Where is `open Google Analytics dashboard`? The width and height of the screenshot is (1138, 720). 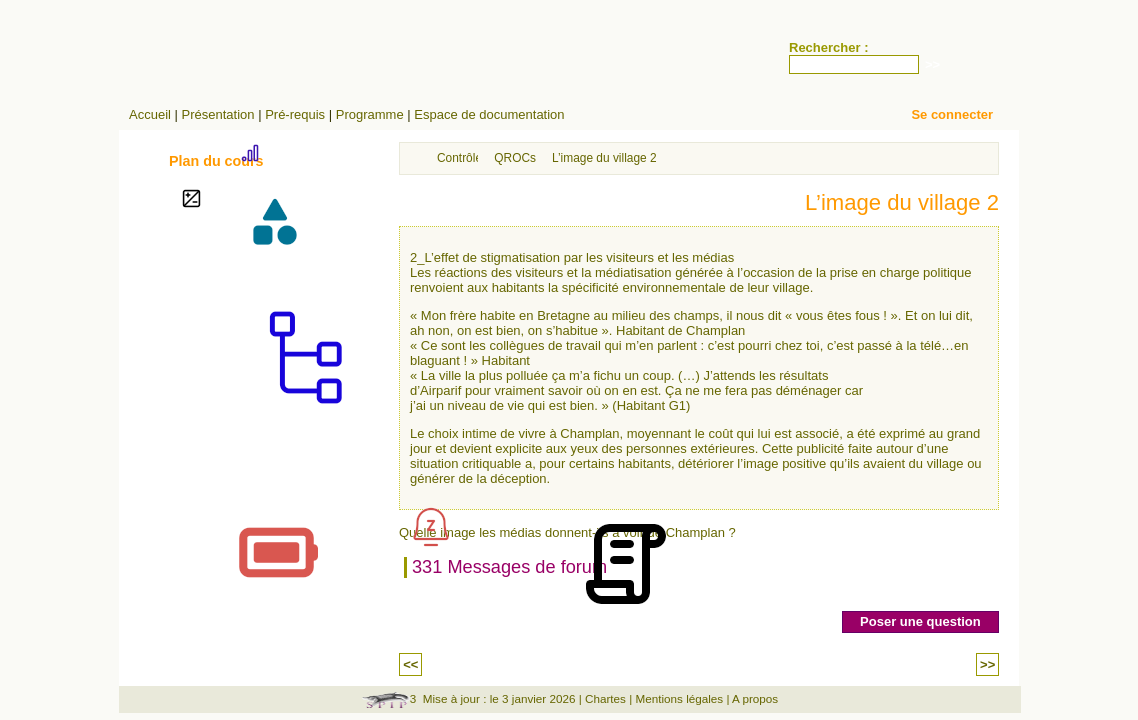
open Google Analytics dashboard is located at coordinates (250, 153).